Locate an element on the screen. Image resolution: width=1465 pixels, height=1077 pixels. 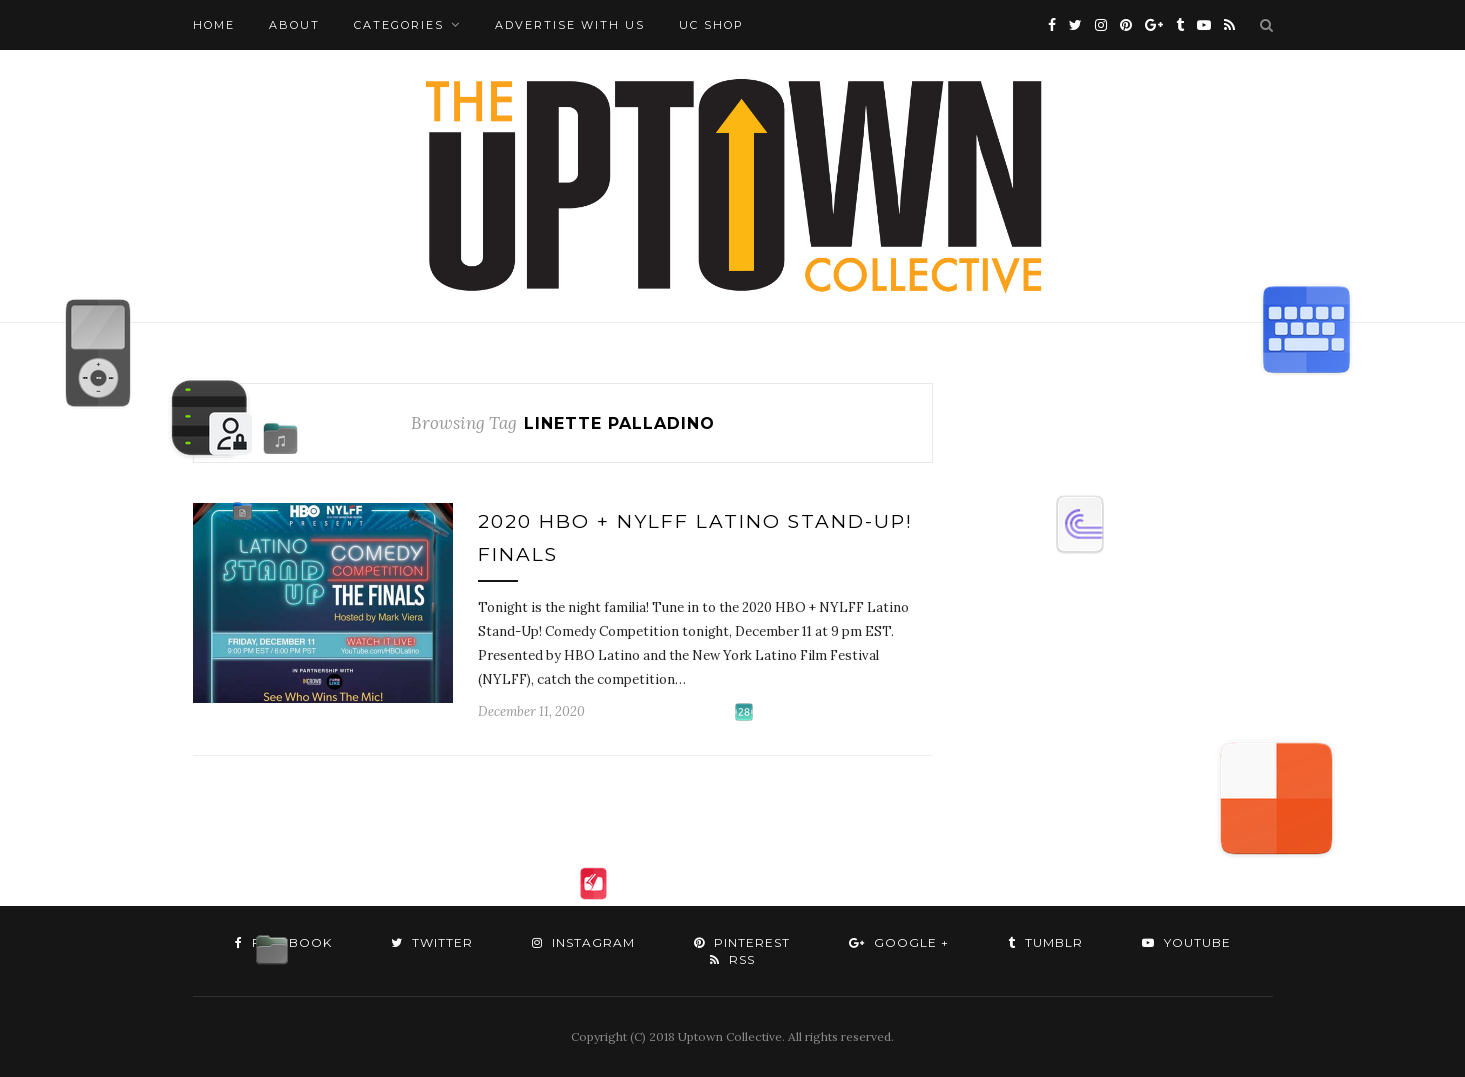
switch to the top-left workspace is located at coordinates (1276, 798).